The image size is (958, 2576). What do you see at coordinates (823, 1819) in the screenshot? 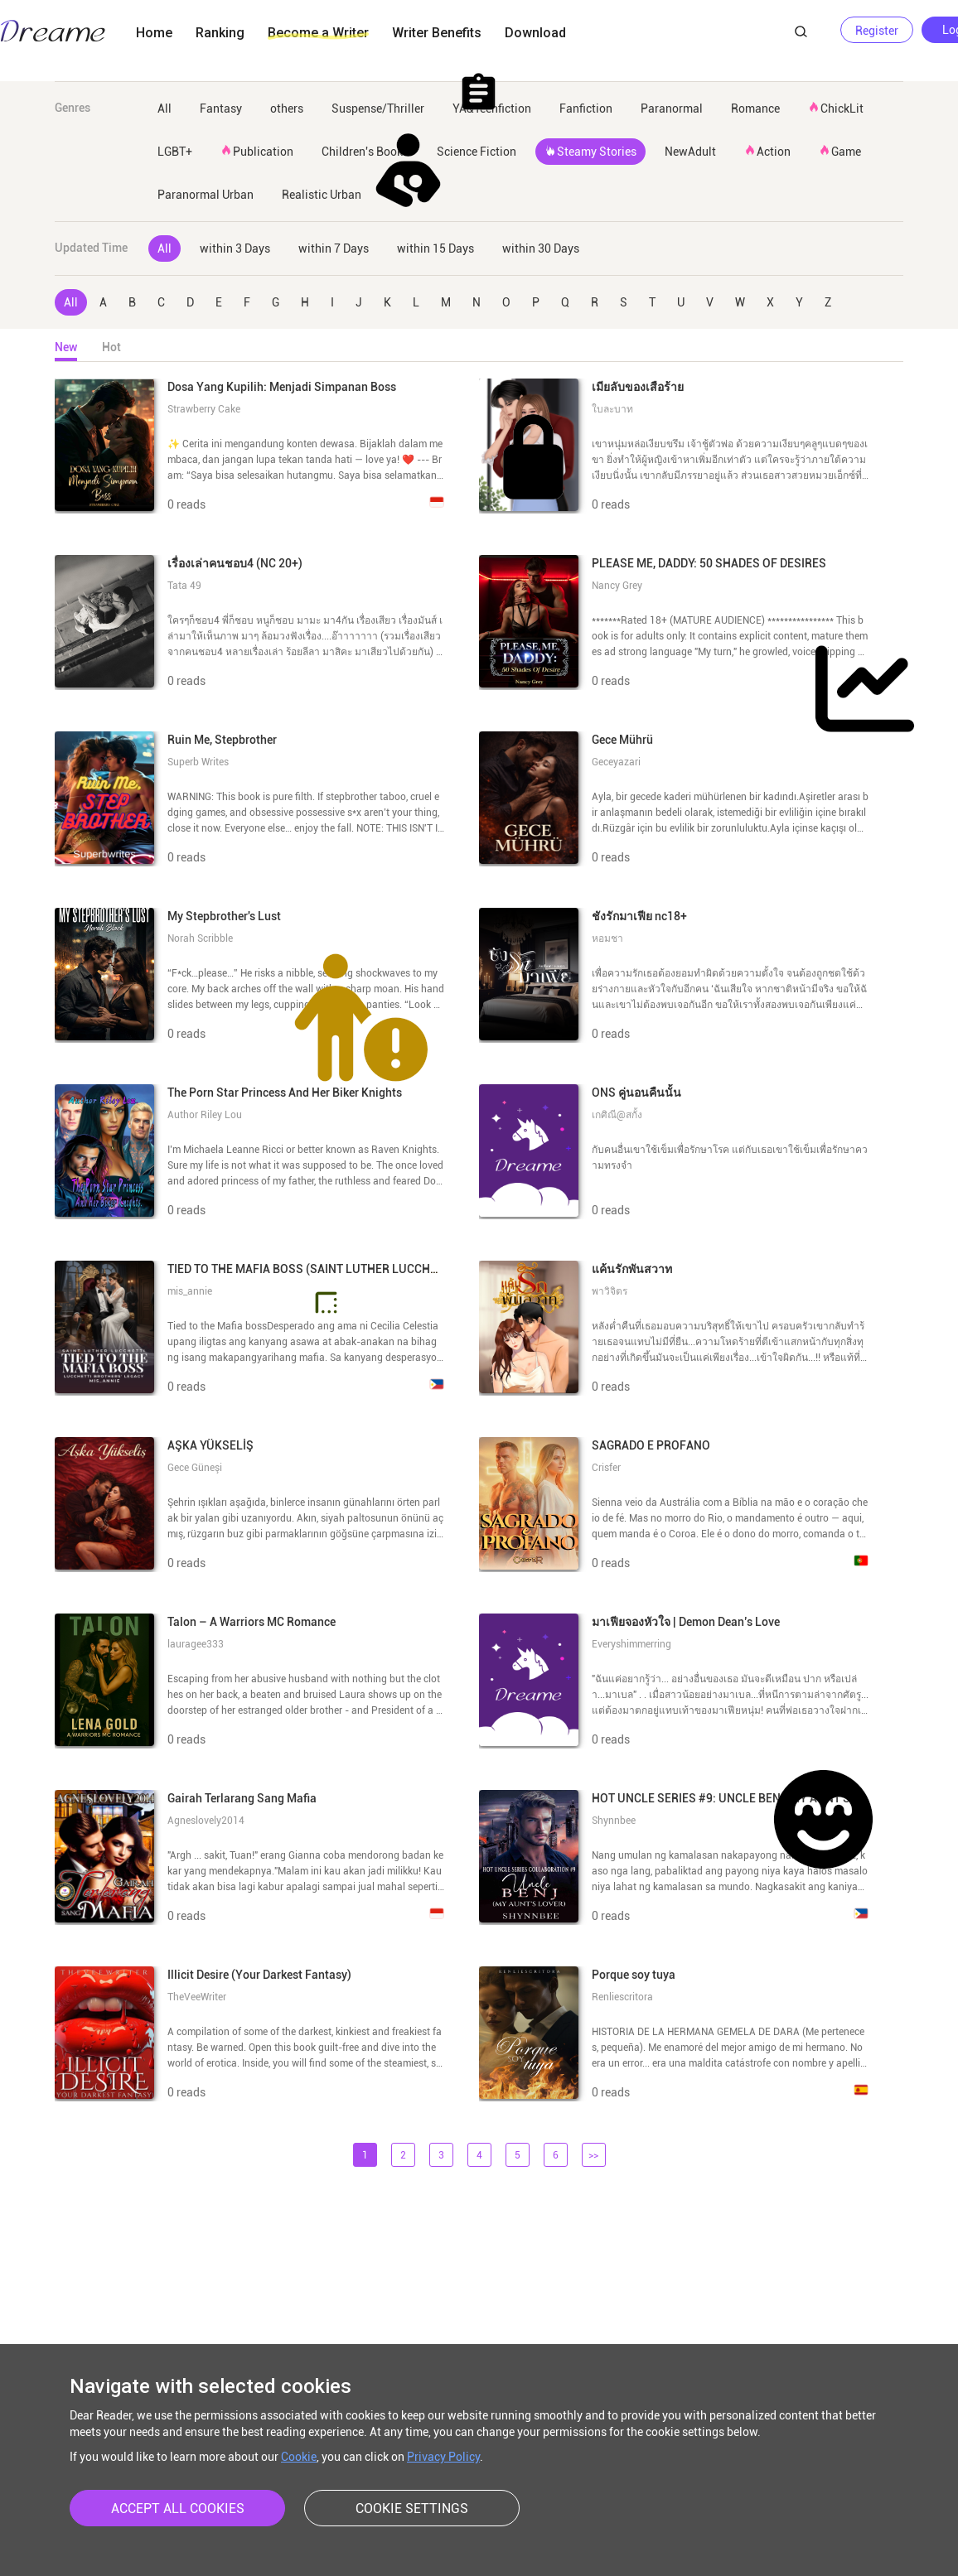
I see `add a positive reaction or emoji` at bounding box center [823, 1819].